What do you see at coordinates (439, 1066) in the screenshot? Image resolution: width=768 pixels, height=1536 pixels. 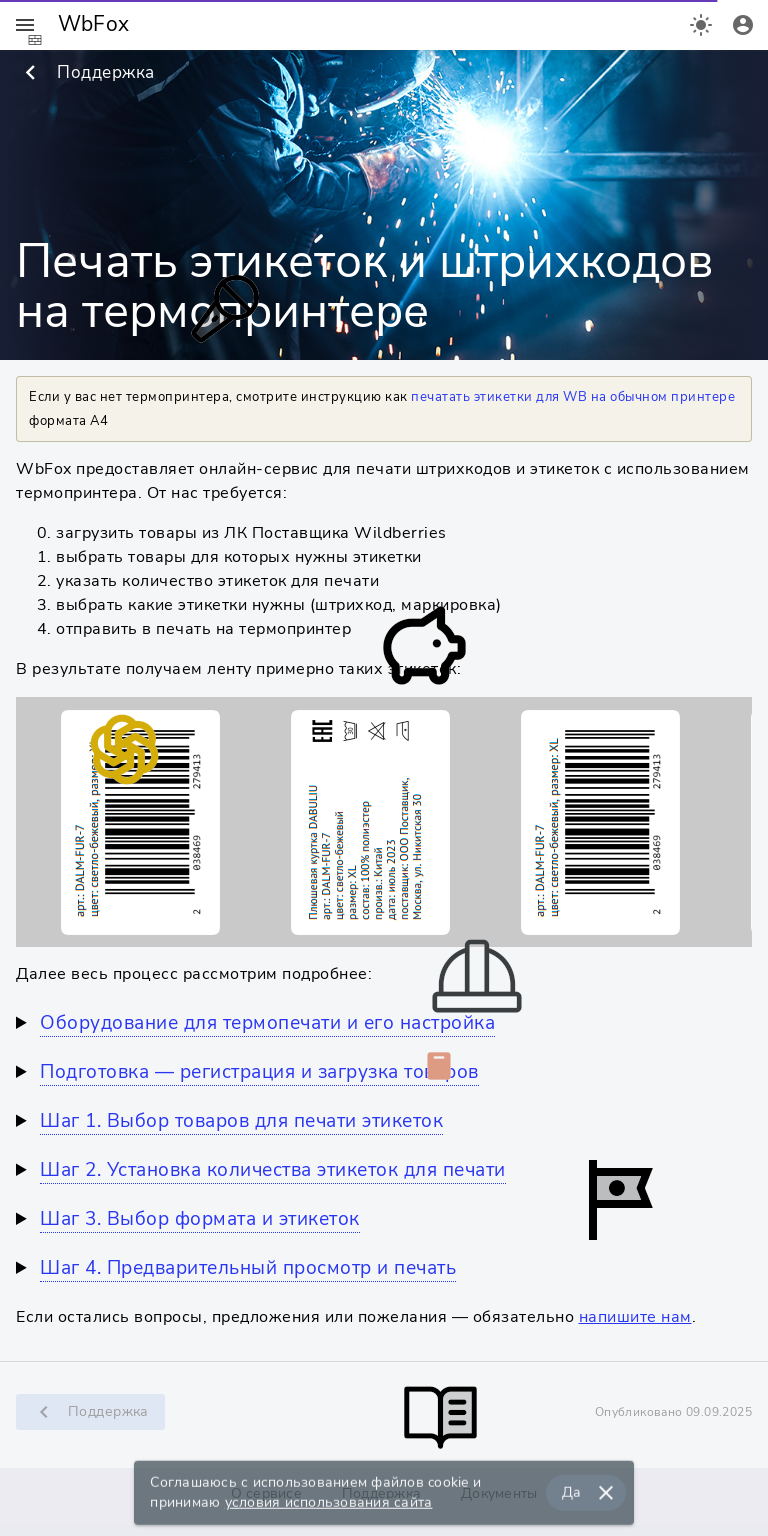 I see `tablet device with speaker` at bounding box center [439, 1066].